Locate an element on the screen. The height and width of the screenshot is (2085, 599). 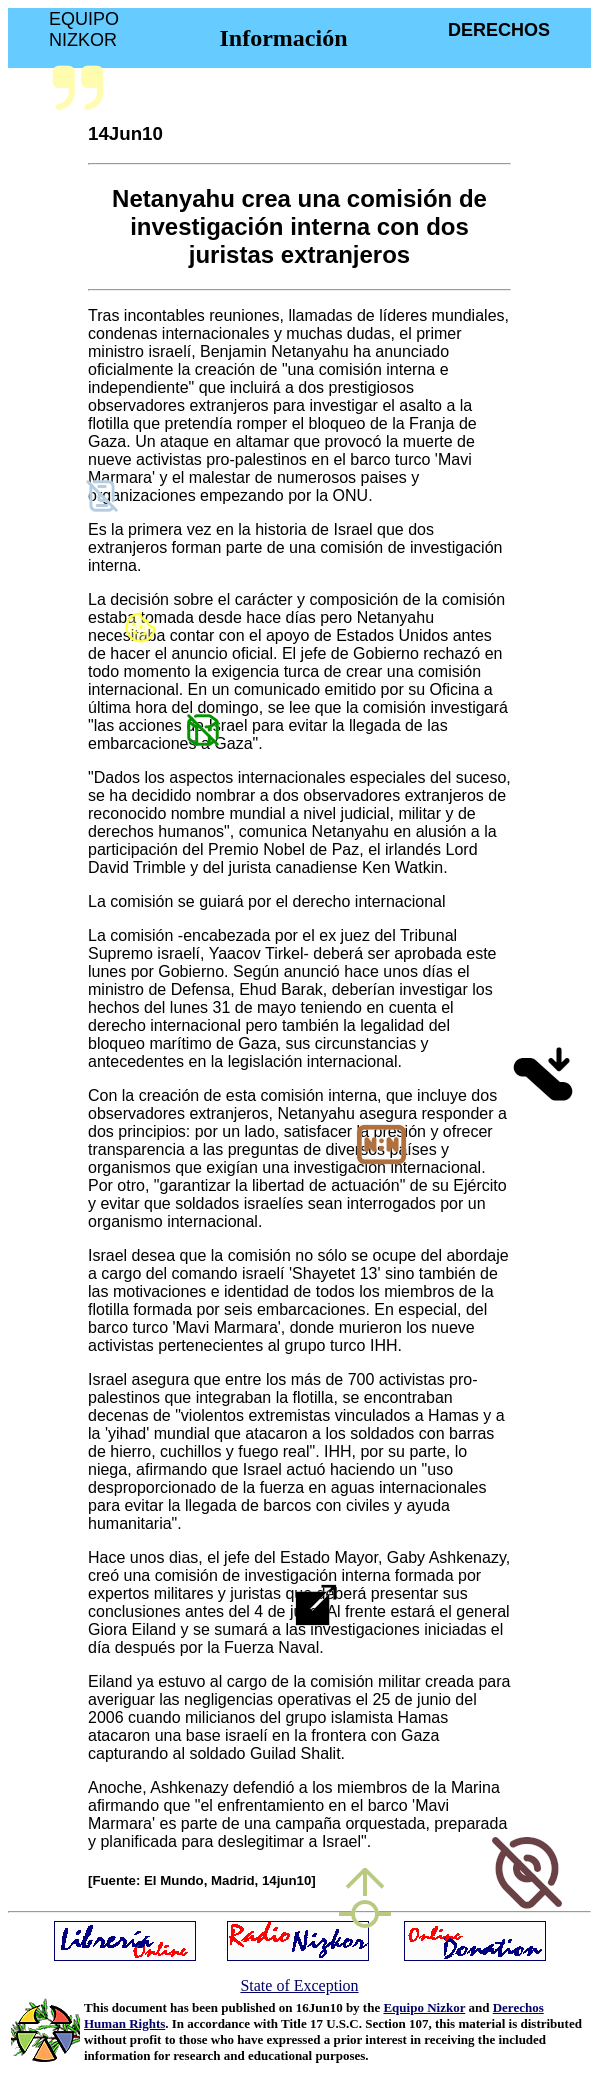
insert a quotation or blockquote is located at coordinates (78, 88).